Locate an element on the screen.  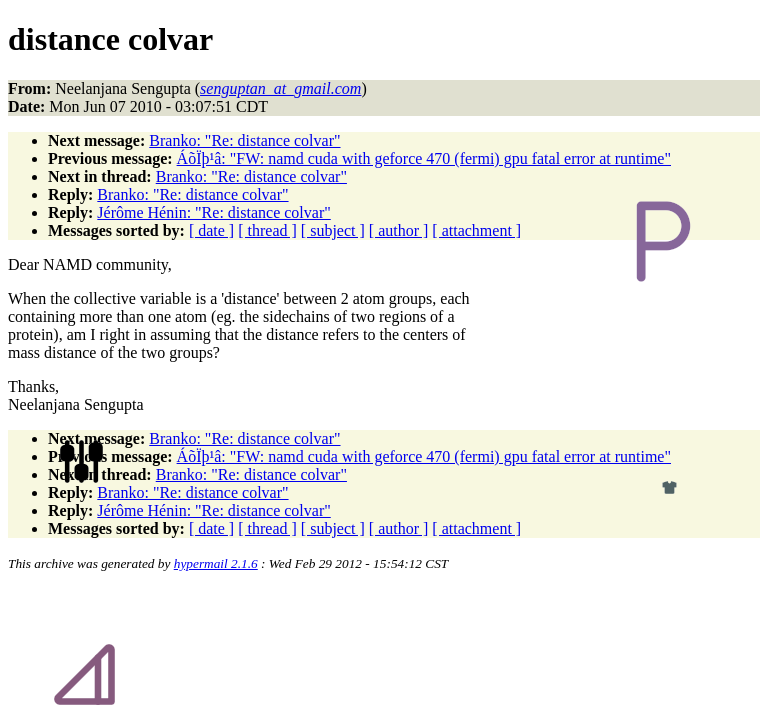
indicates strong cellular signal strength is located at coordinates (84, 674).